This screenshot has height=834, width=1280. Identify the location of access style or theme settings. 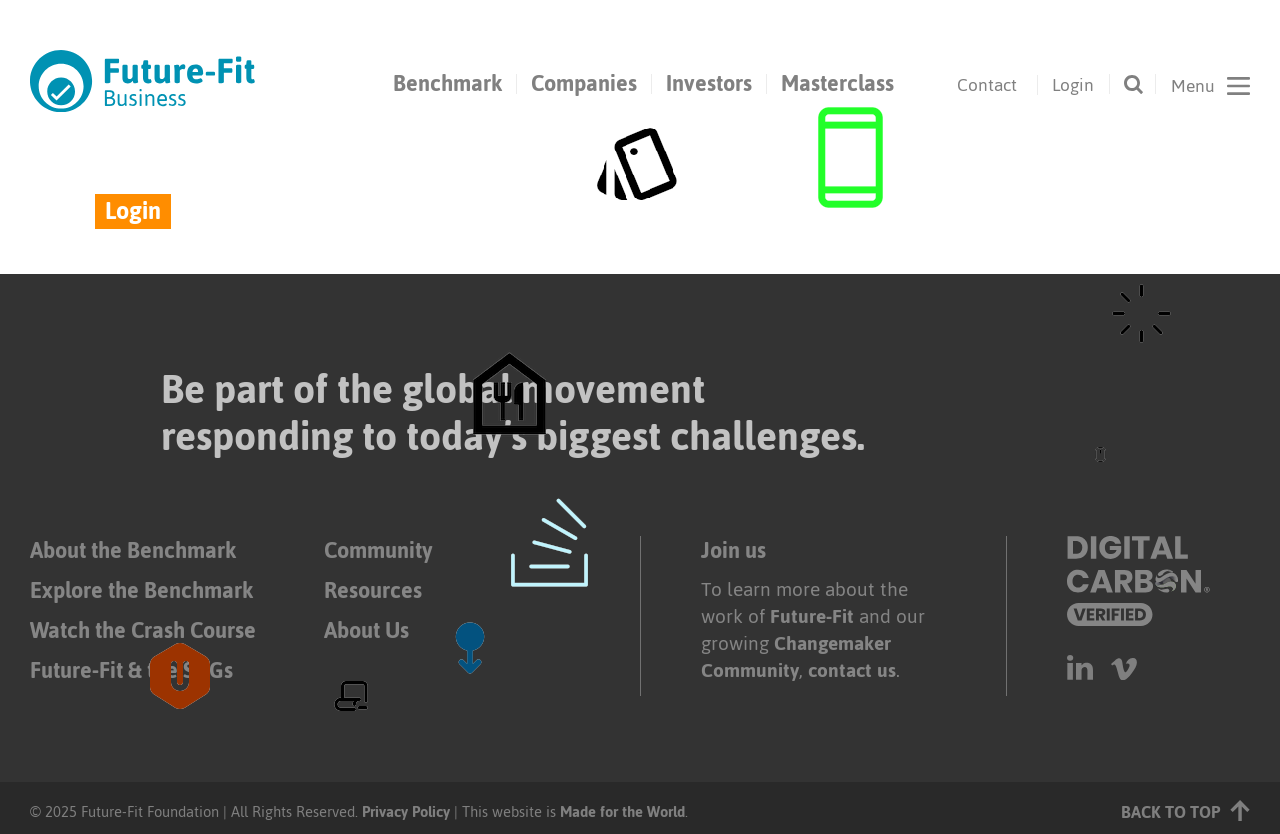
(638, 163).